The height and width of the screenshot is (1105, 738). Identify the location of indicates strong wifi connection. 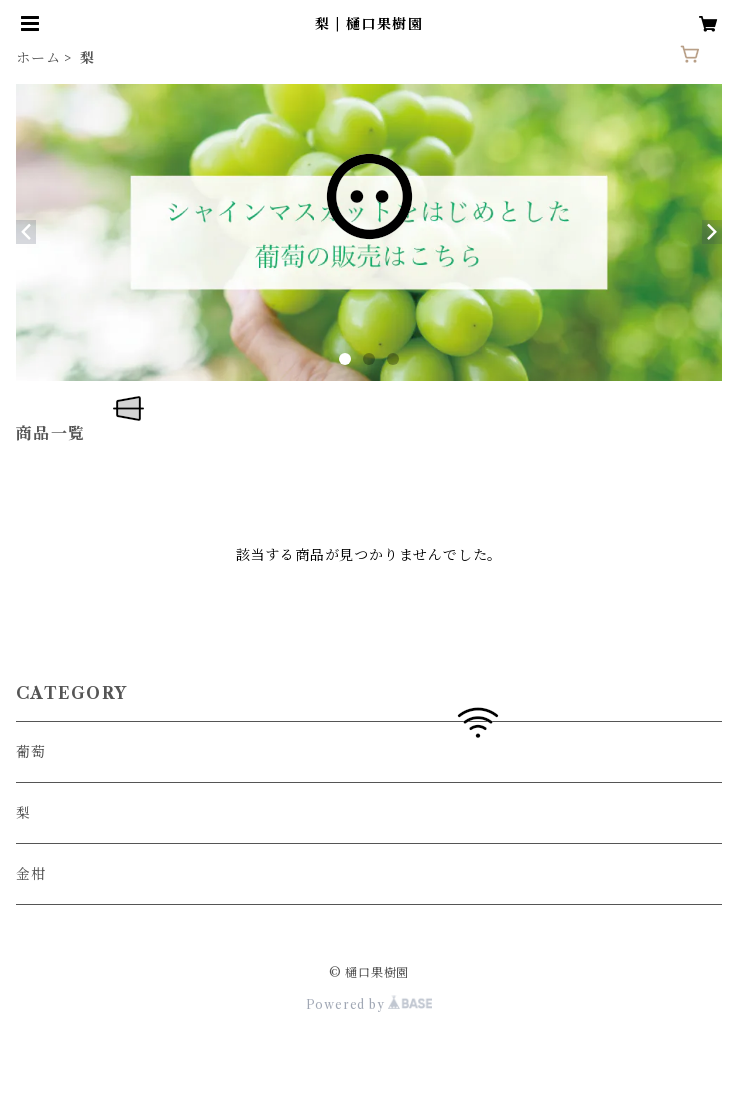
(478, 722).